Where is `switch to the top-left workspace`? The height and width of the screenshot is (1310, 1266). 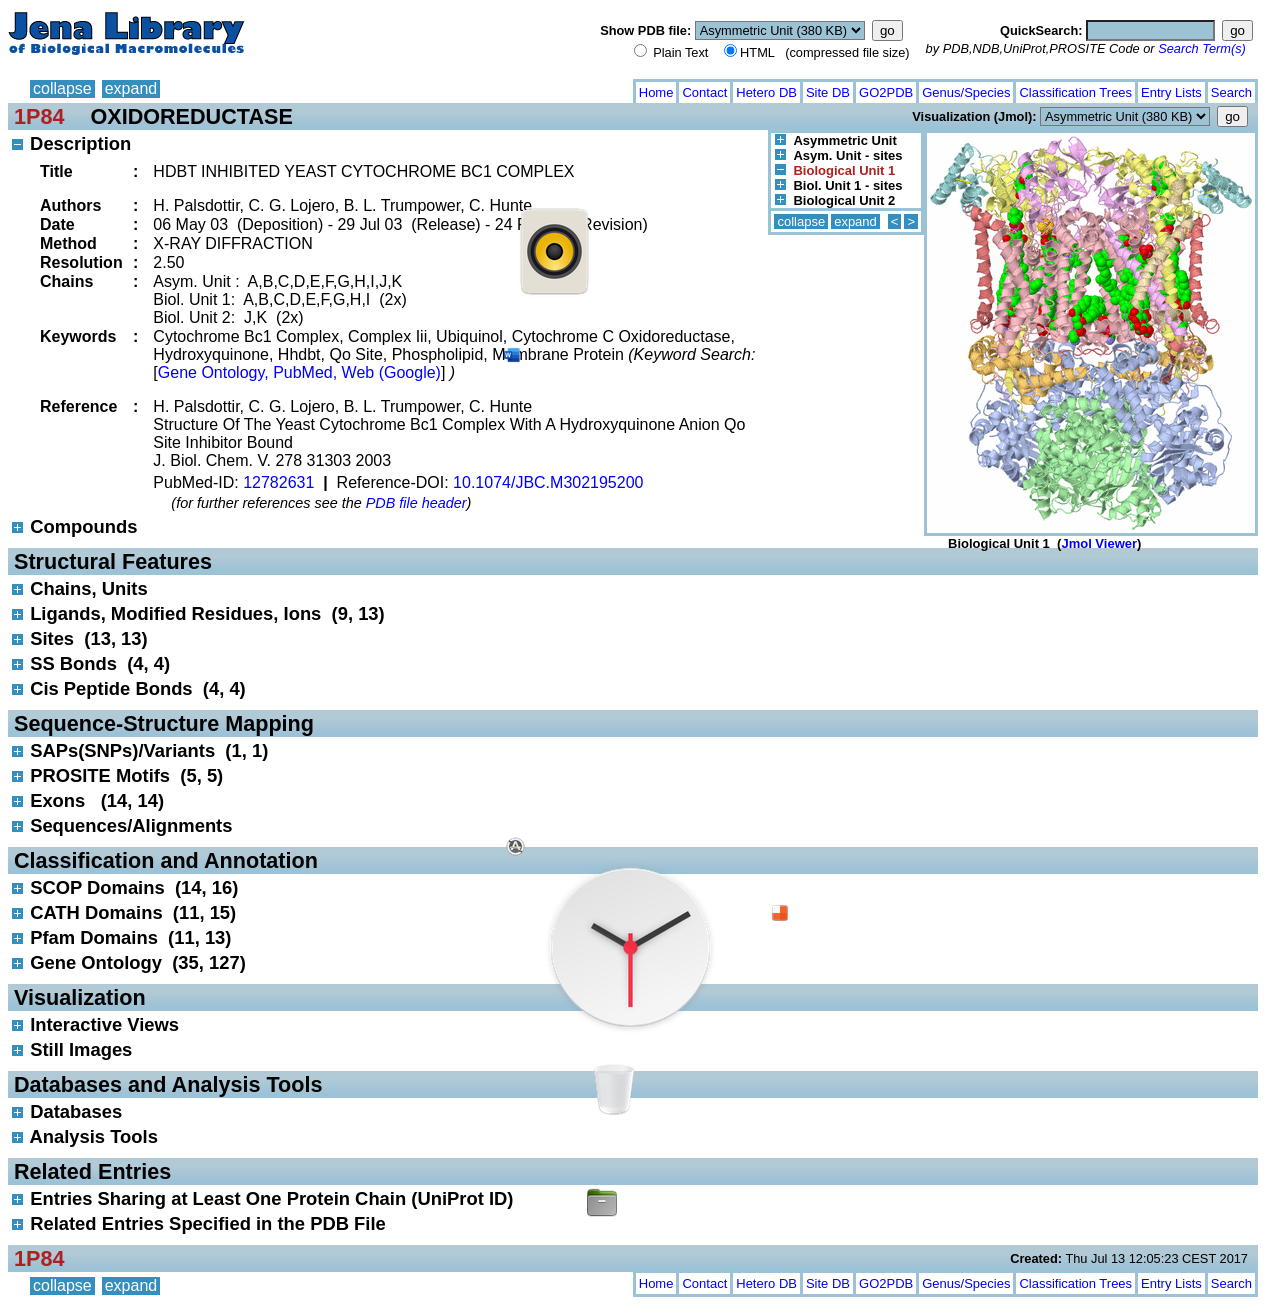
switch to the top-left workspace is located at coordinates (780, 913).